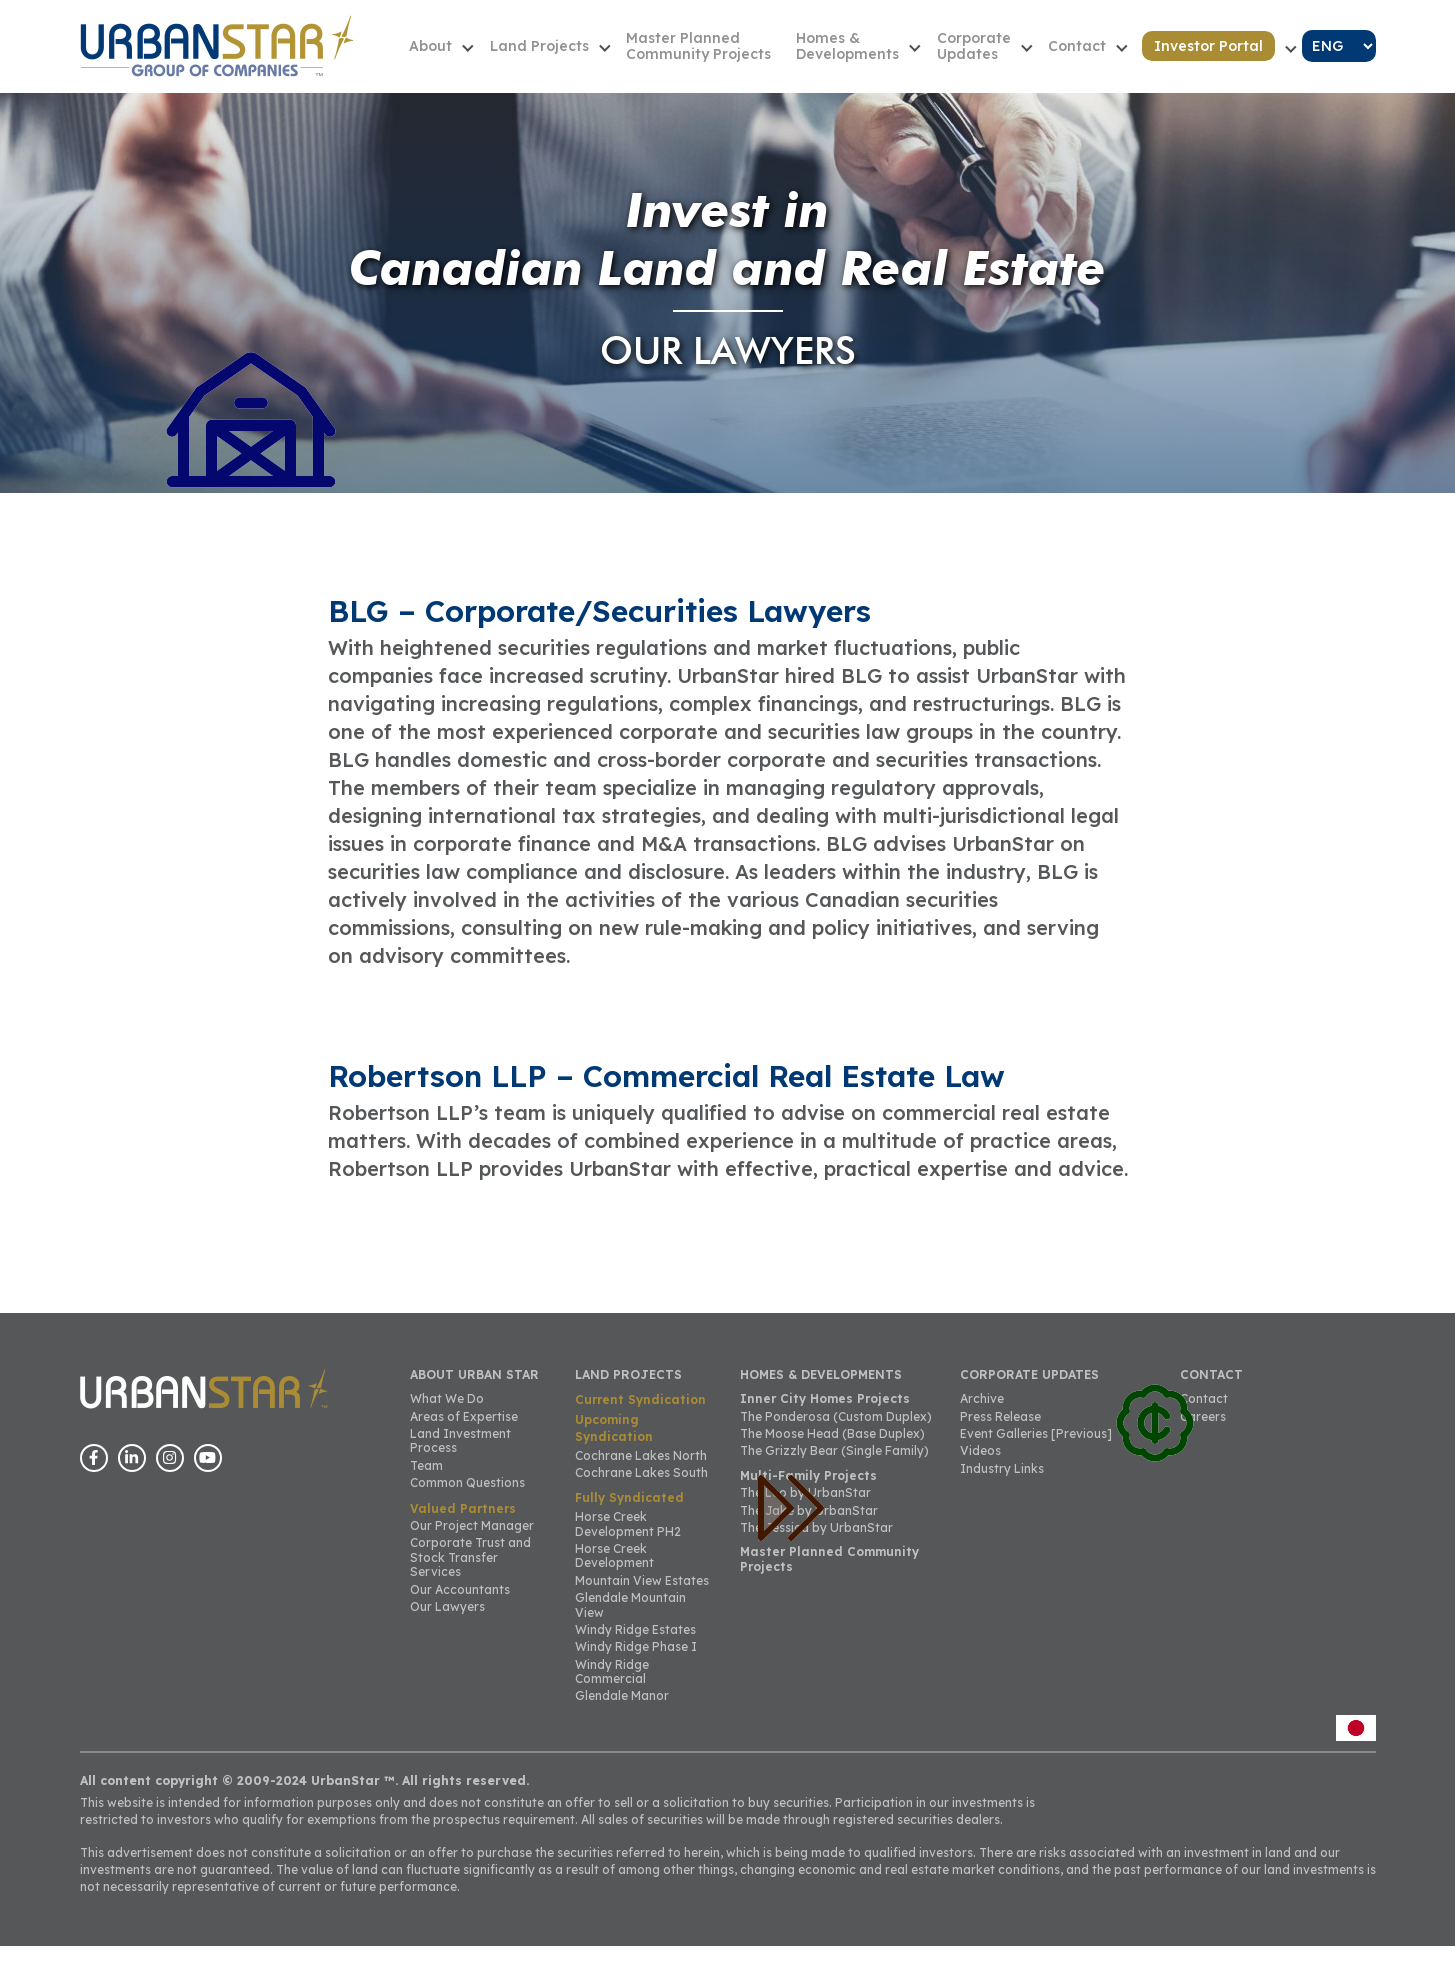 The height and width of the screenshot is (1966, 1455). Describe the element at coordinates (1155, 1423) in the screenshot. I see `view cent-based pricing or rewards` at that location.